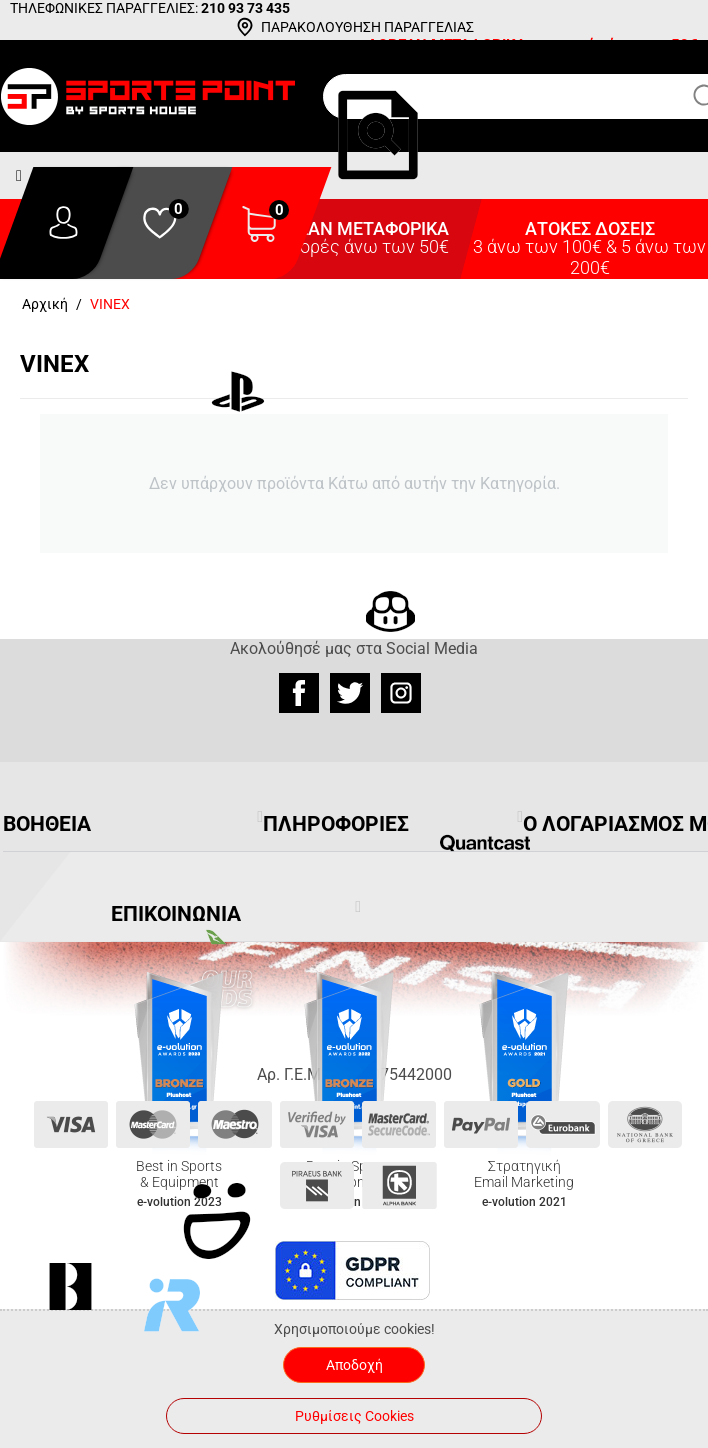 The width and height of the screenshot is (708, 1448). What do you see at coordinates (172, 1305) in the screenshot?
I see `open the iRobot app` at bounding box center [172, 1305].